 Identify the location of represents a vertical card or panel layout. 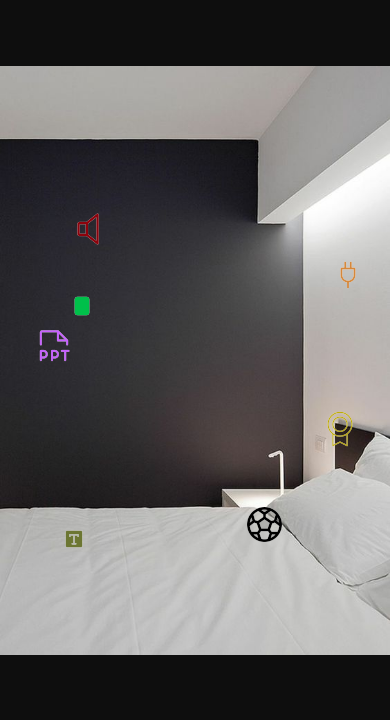
(82, 306).